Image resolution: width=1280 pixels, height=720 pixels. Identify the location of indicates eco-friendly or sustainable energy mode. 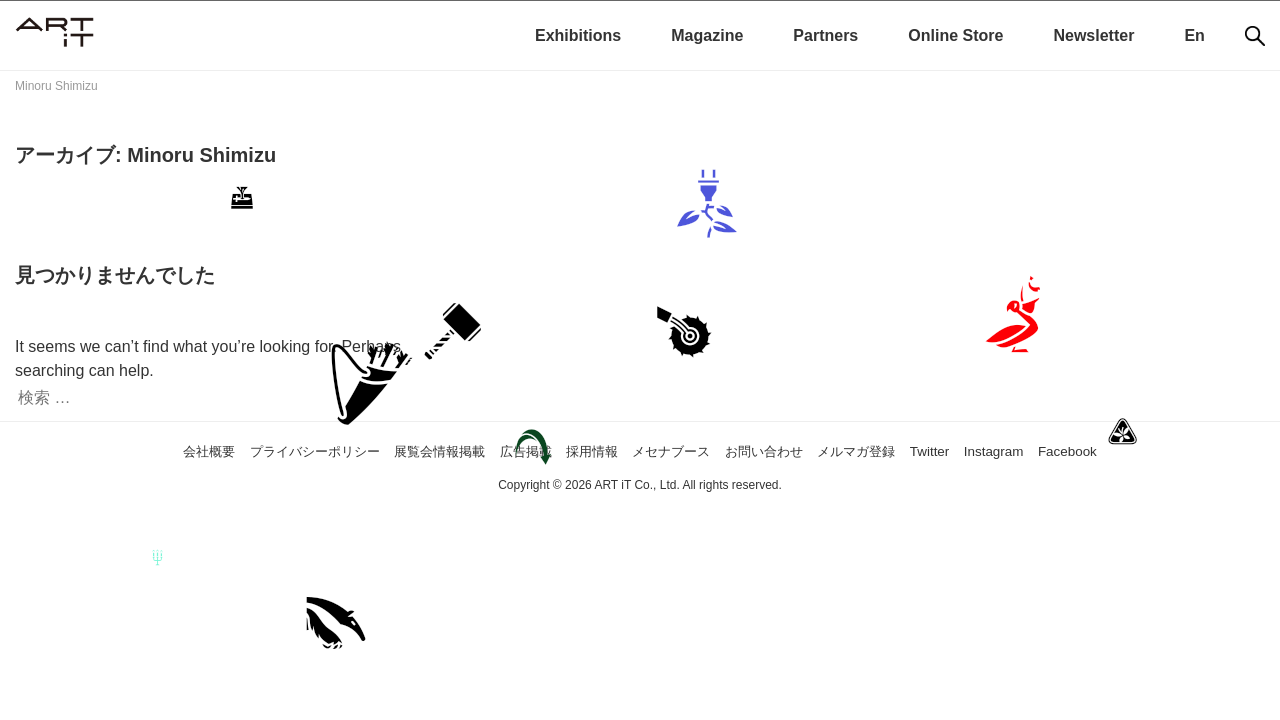
(708, 202).